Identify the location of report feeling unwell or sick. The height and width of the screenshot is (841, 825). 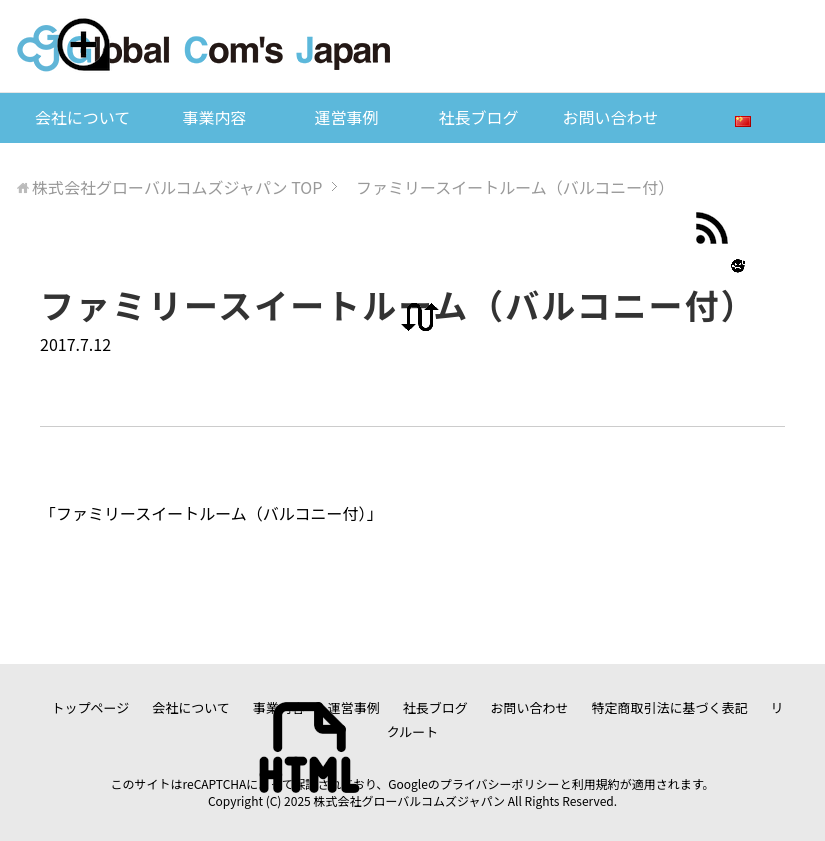
(738, 266).